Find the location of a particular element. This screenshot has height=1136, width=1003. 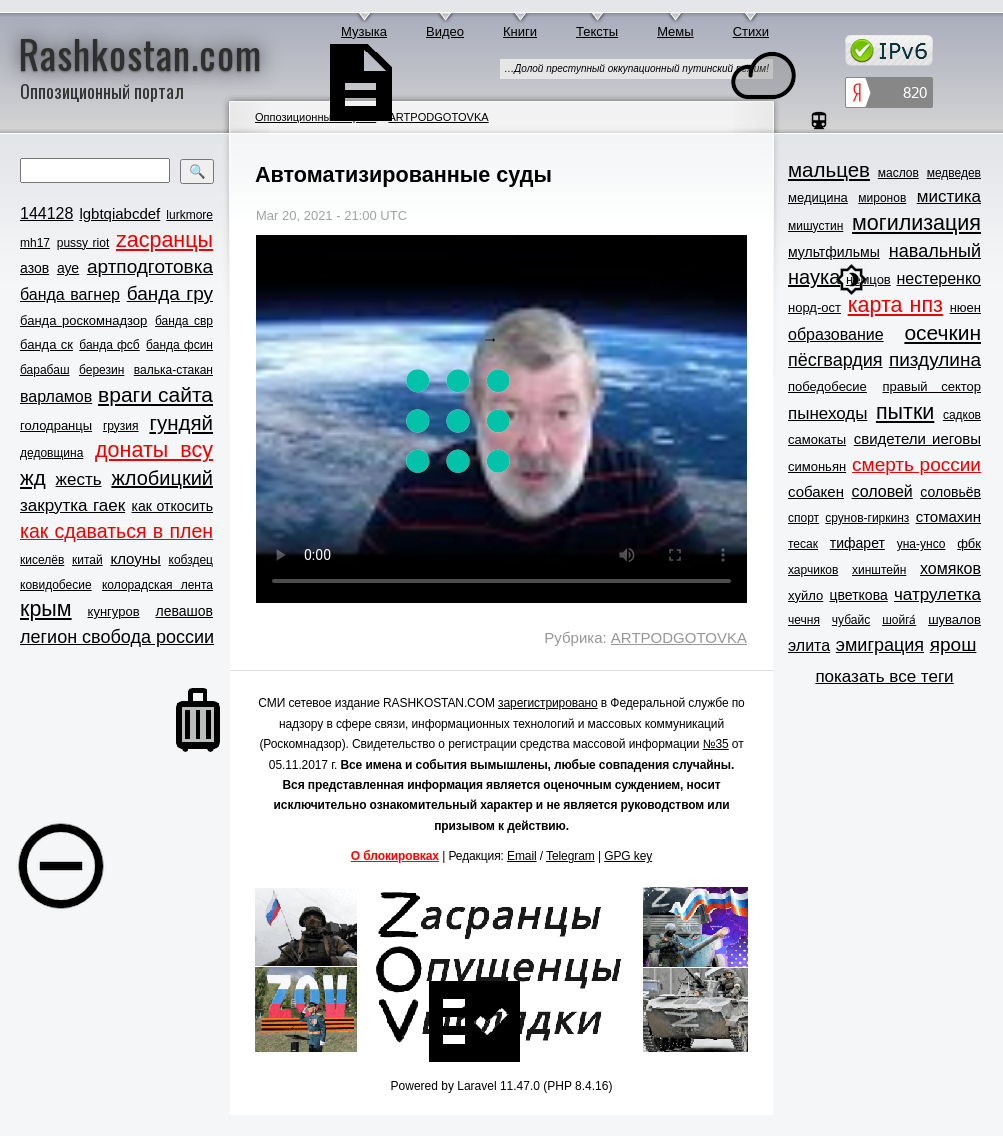

remove an item from a list is located at coordinates (61, 866).